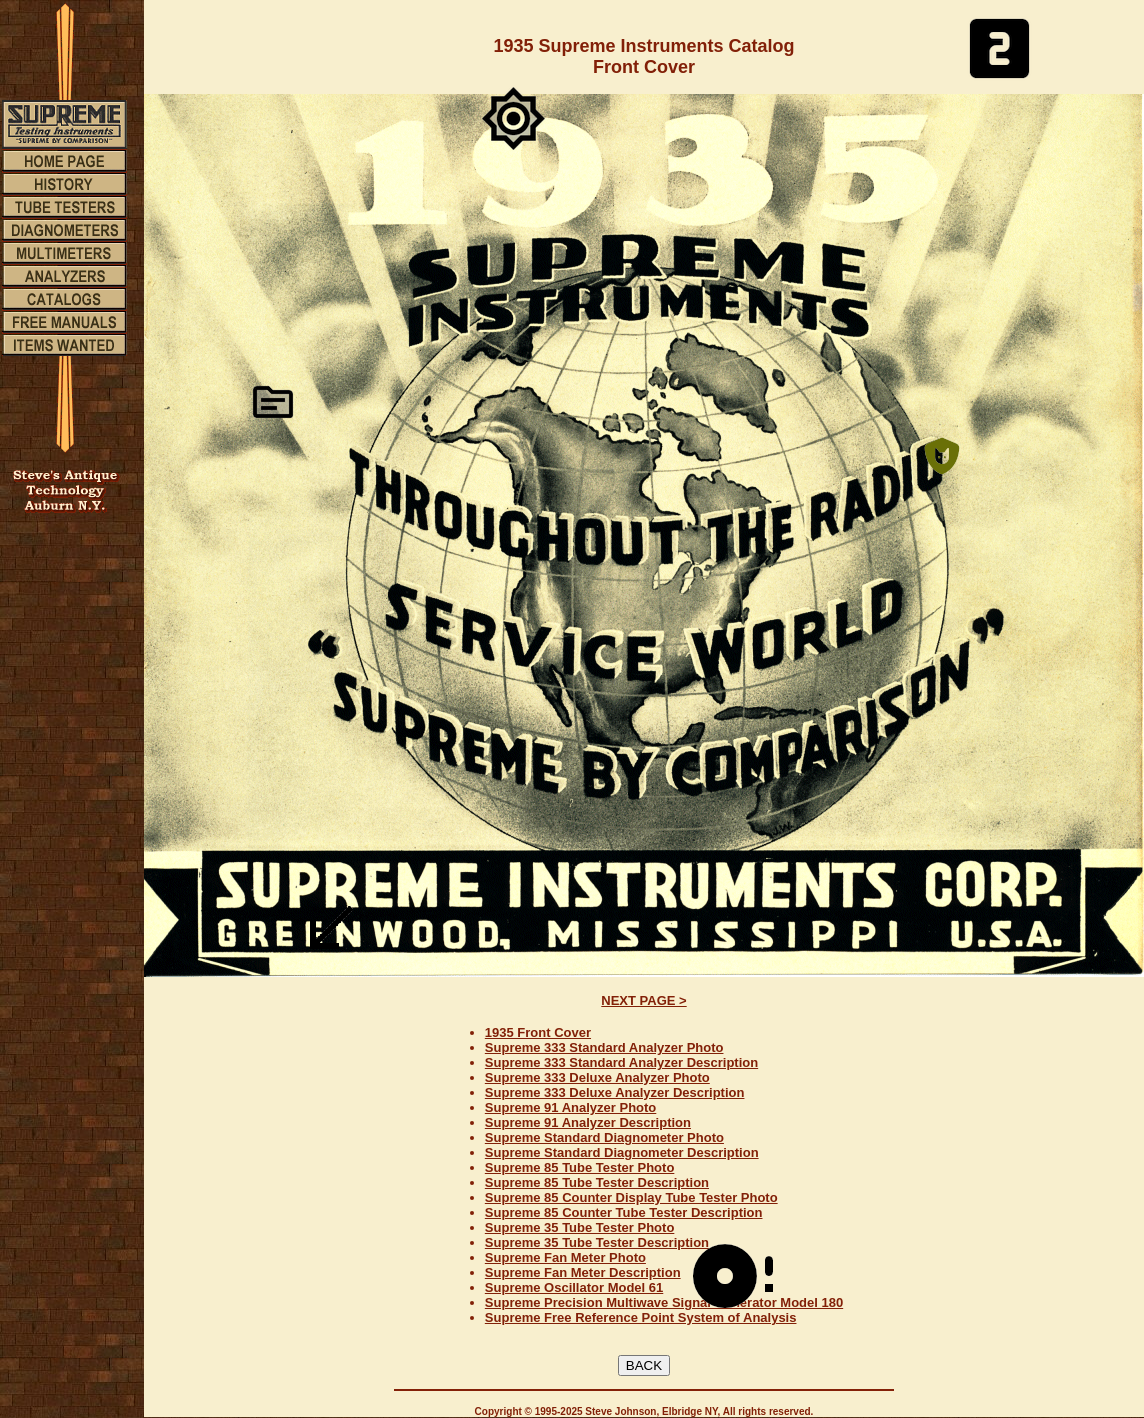 The image size is (1144, 1418). I want to click on increase screen brightness, so click(513, 118).